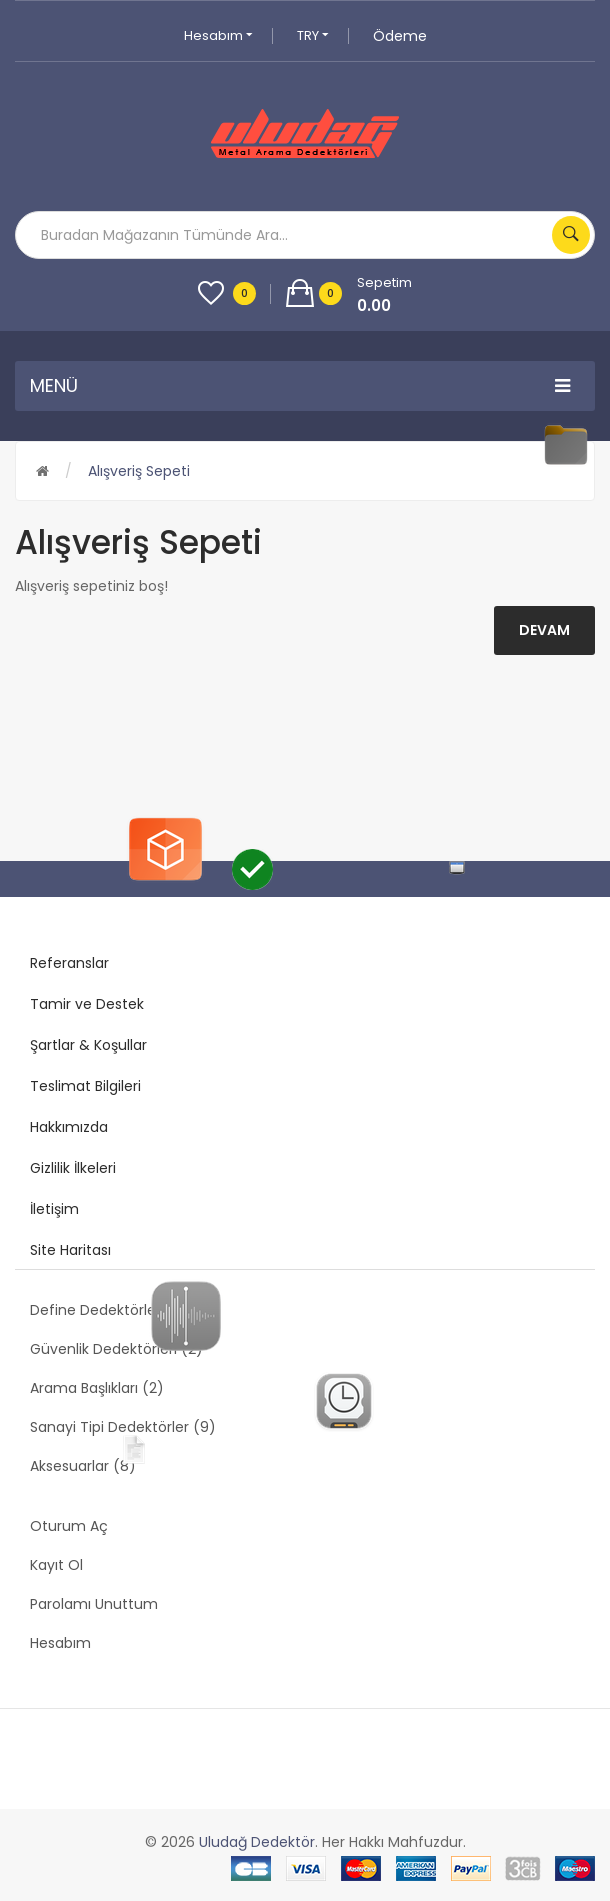 The width and height of the screenshot is (610, 1901). What do you see at coordinates (165, 846) in the screenshot?
I see `open a 3ds file` at bounding box center [165, 846].